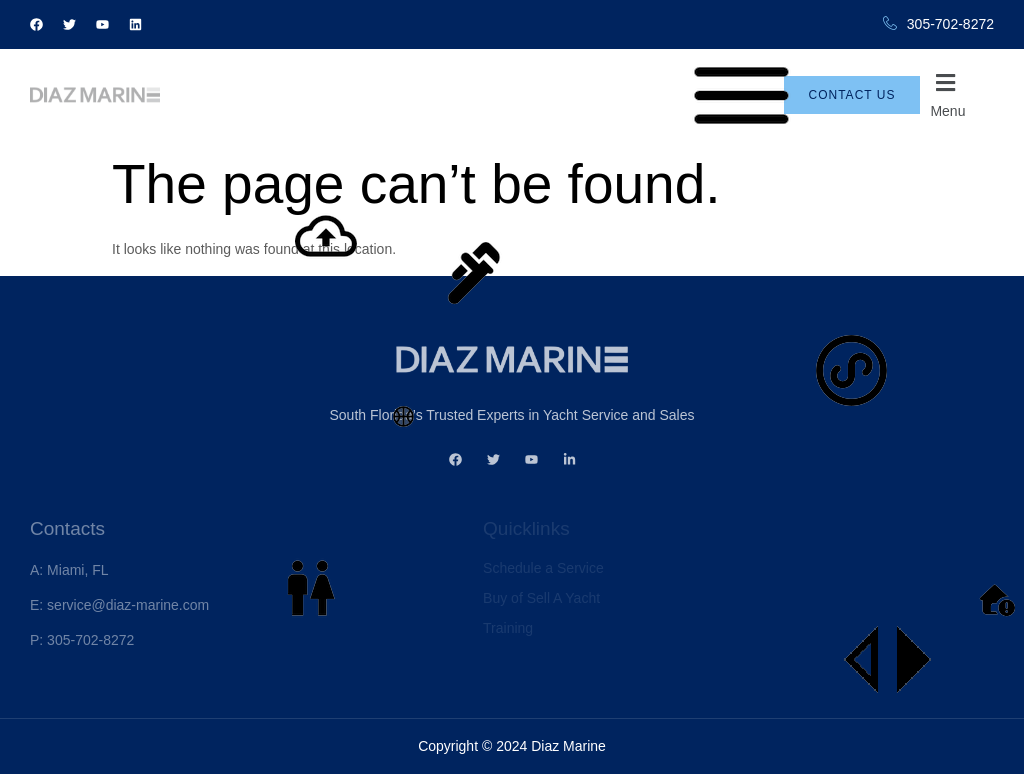  What do you see at coordinates (741, 95) in the screenshot?
I see `open navigation menu` at bounding box center [741, 95].